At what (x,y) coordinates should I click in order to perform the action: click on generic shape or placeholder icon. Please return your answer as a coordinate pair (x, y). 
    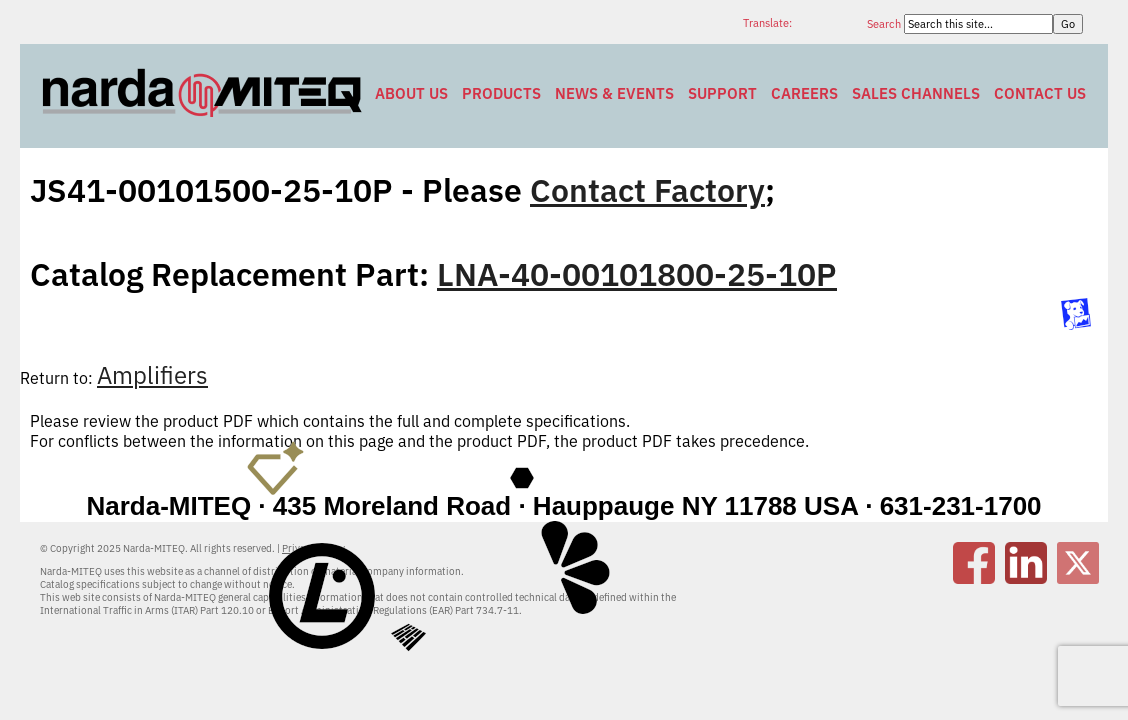
    Looking at the image, I should click on (522, 478).